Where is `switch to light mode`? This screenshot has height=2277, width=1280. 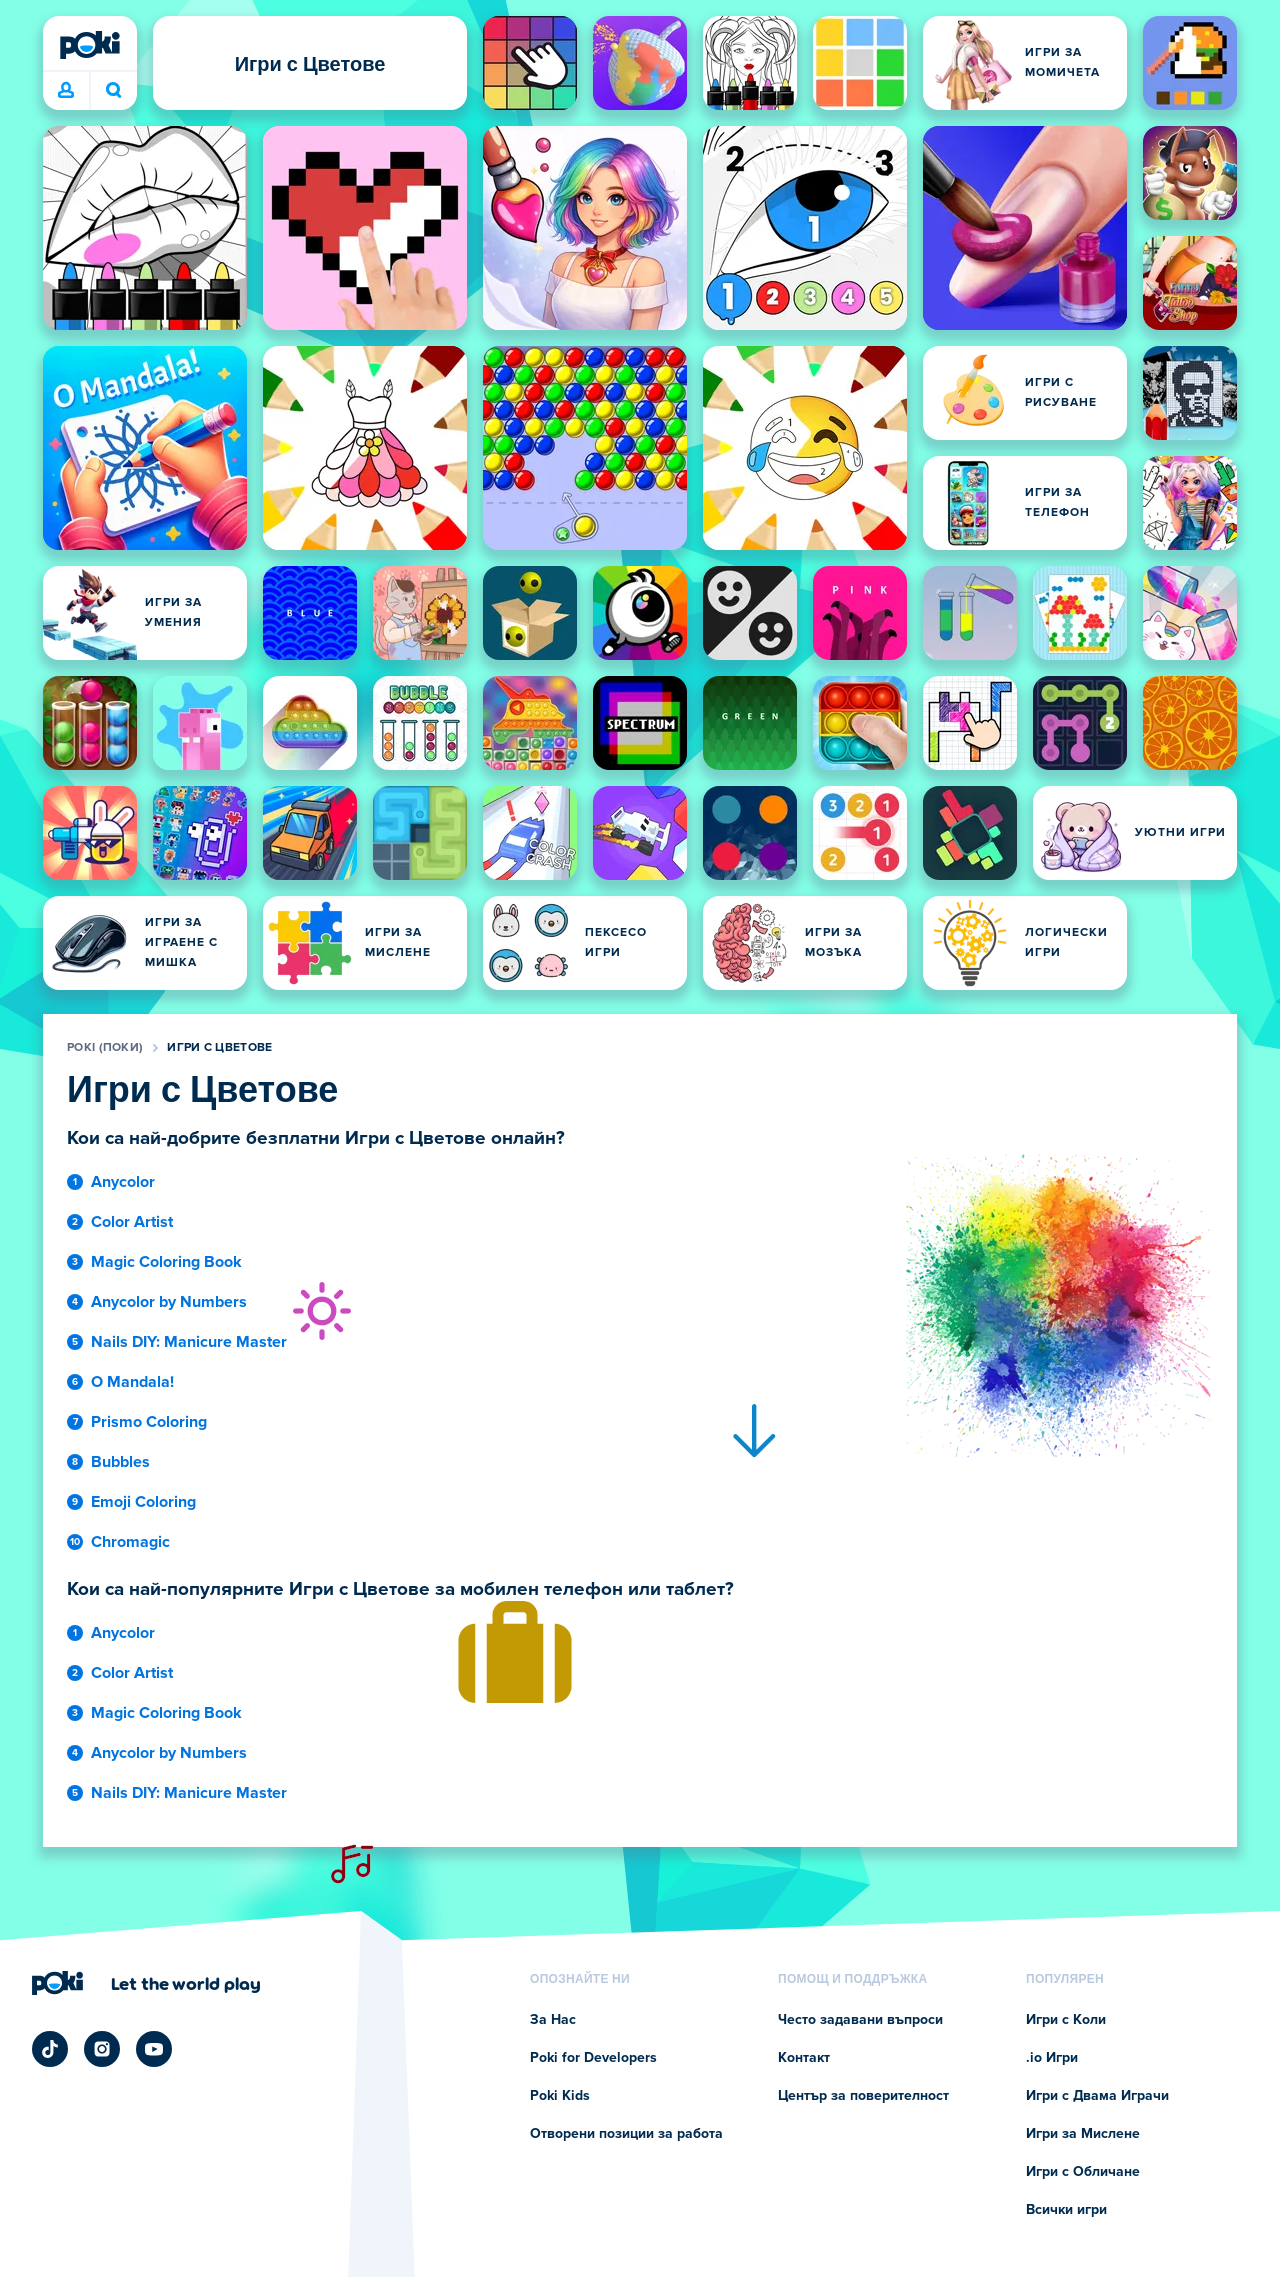
switch to light mode is located at coordinates (322, 1311).